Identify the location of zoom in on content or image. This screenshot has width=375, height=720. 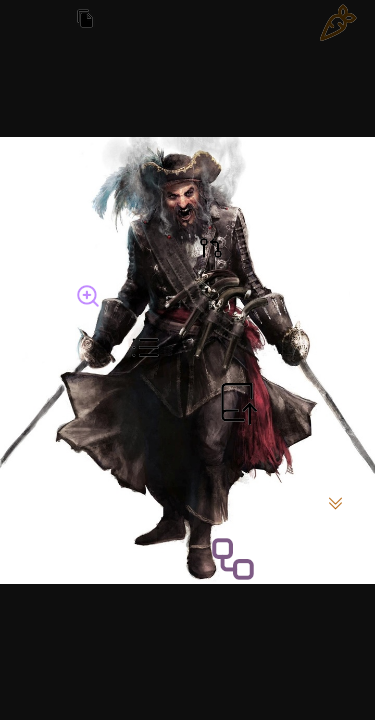
(88, 296).